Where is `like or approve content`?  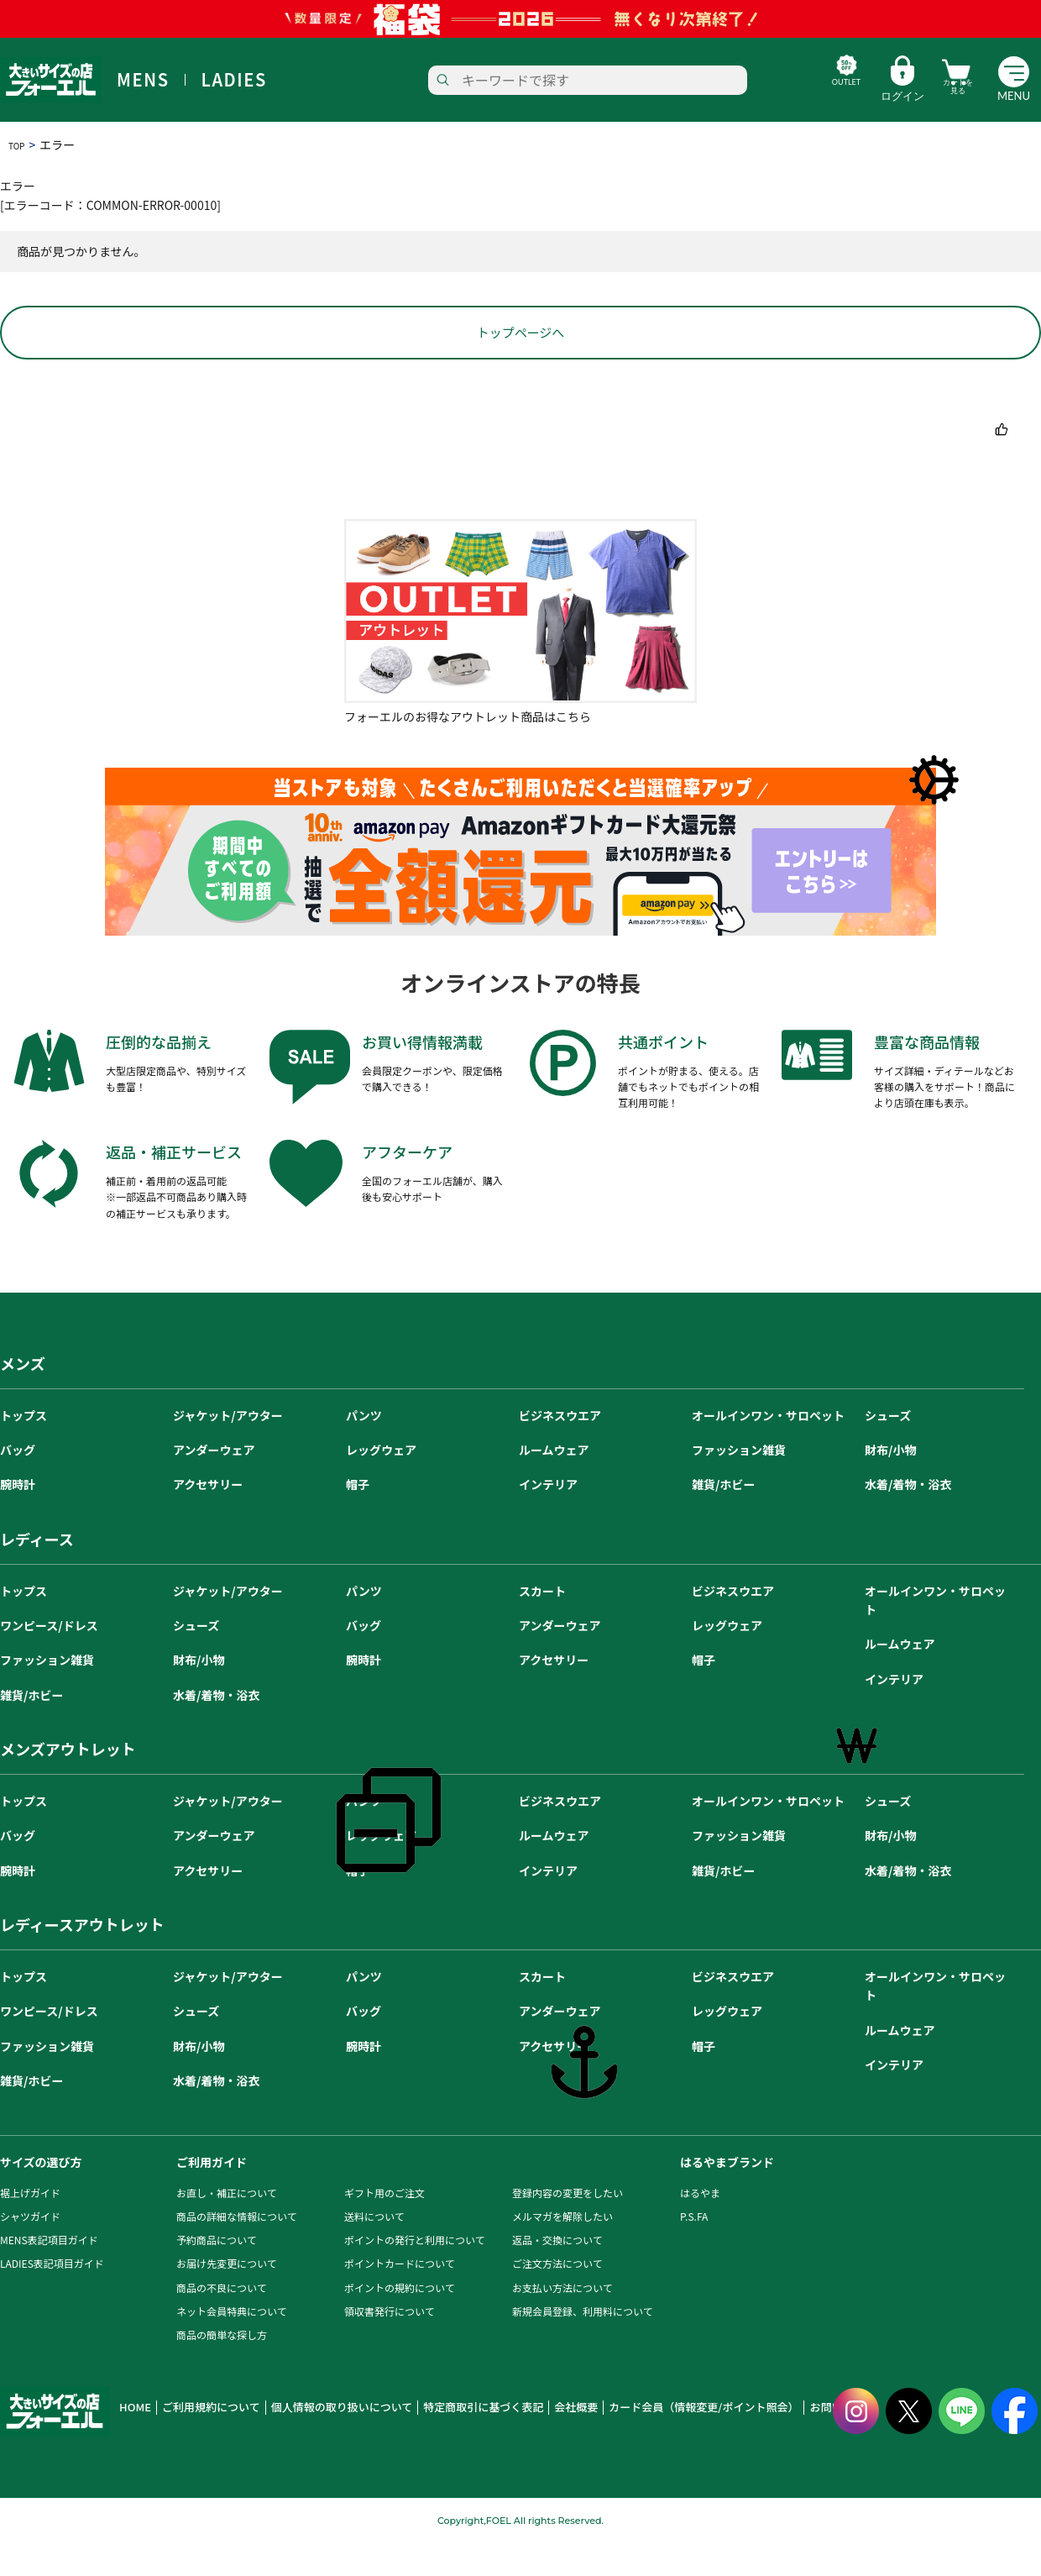
like or approve content is located at coordinates (1002, 429).